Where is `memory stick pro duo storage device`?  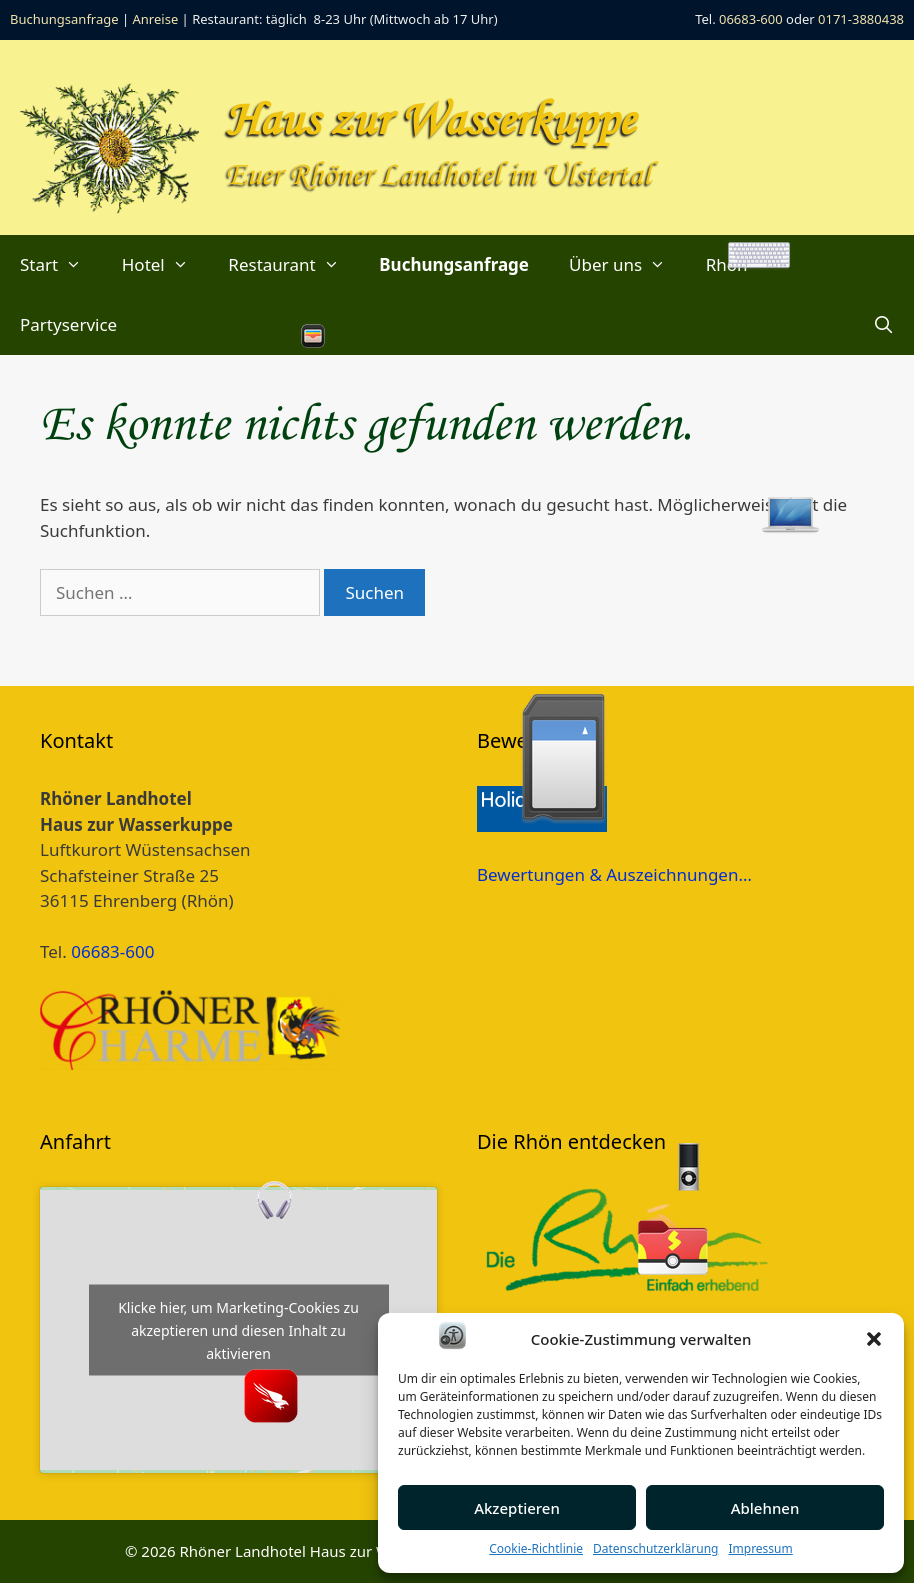 memory stick pro duo storage device is located at coordinates (563, 759).